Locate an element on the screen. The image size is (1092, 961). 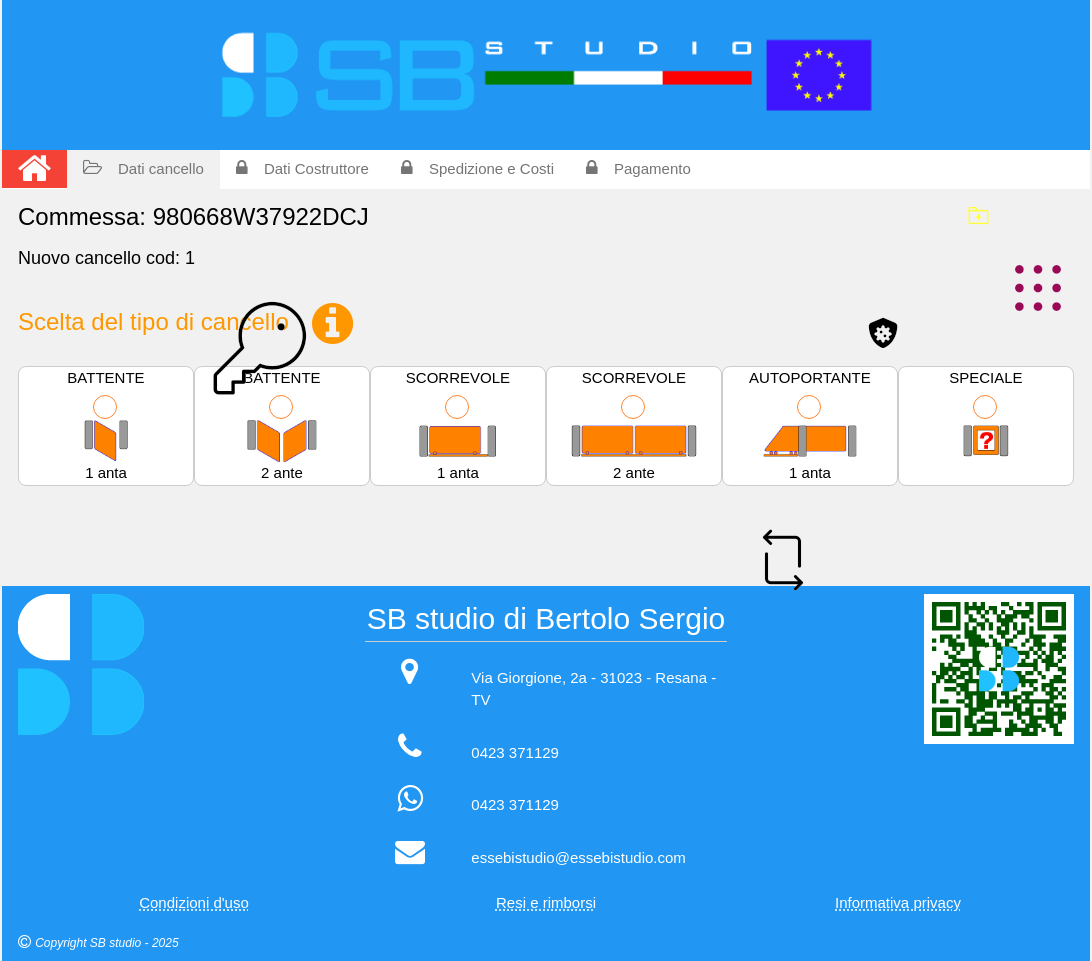
access security or password settings is located at coordinates (258, 350).